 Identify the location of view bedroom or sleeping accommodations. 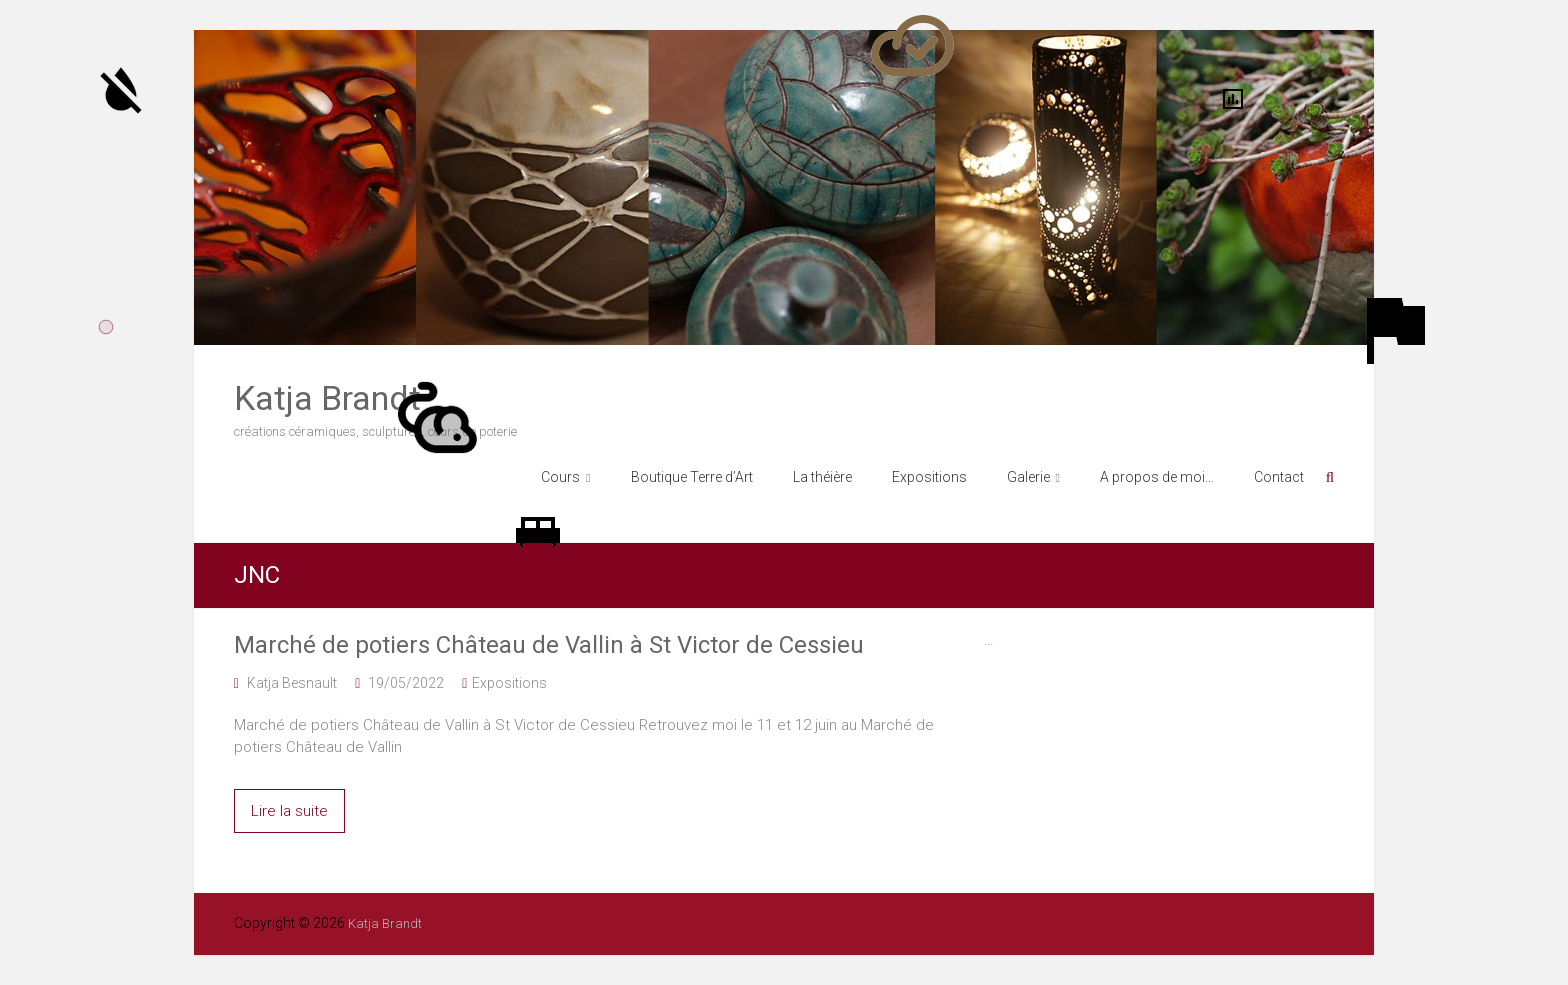
(538, 532).